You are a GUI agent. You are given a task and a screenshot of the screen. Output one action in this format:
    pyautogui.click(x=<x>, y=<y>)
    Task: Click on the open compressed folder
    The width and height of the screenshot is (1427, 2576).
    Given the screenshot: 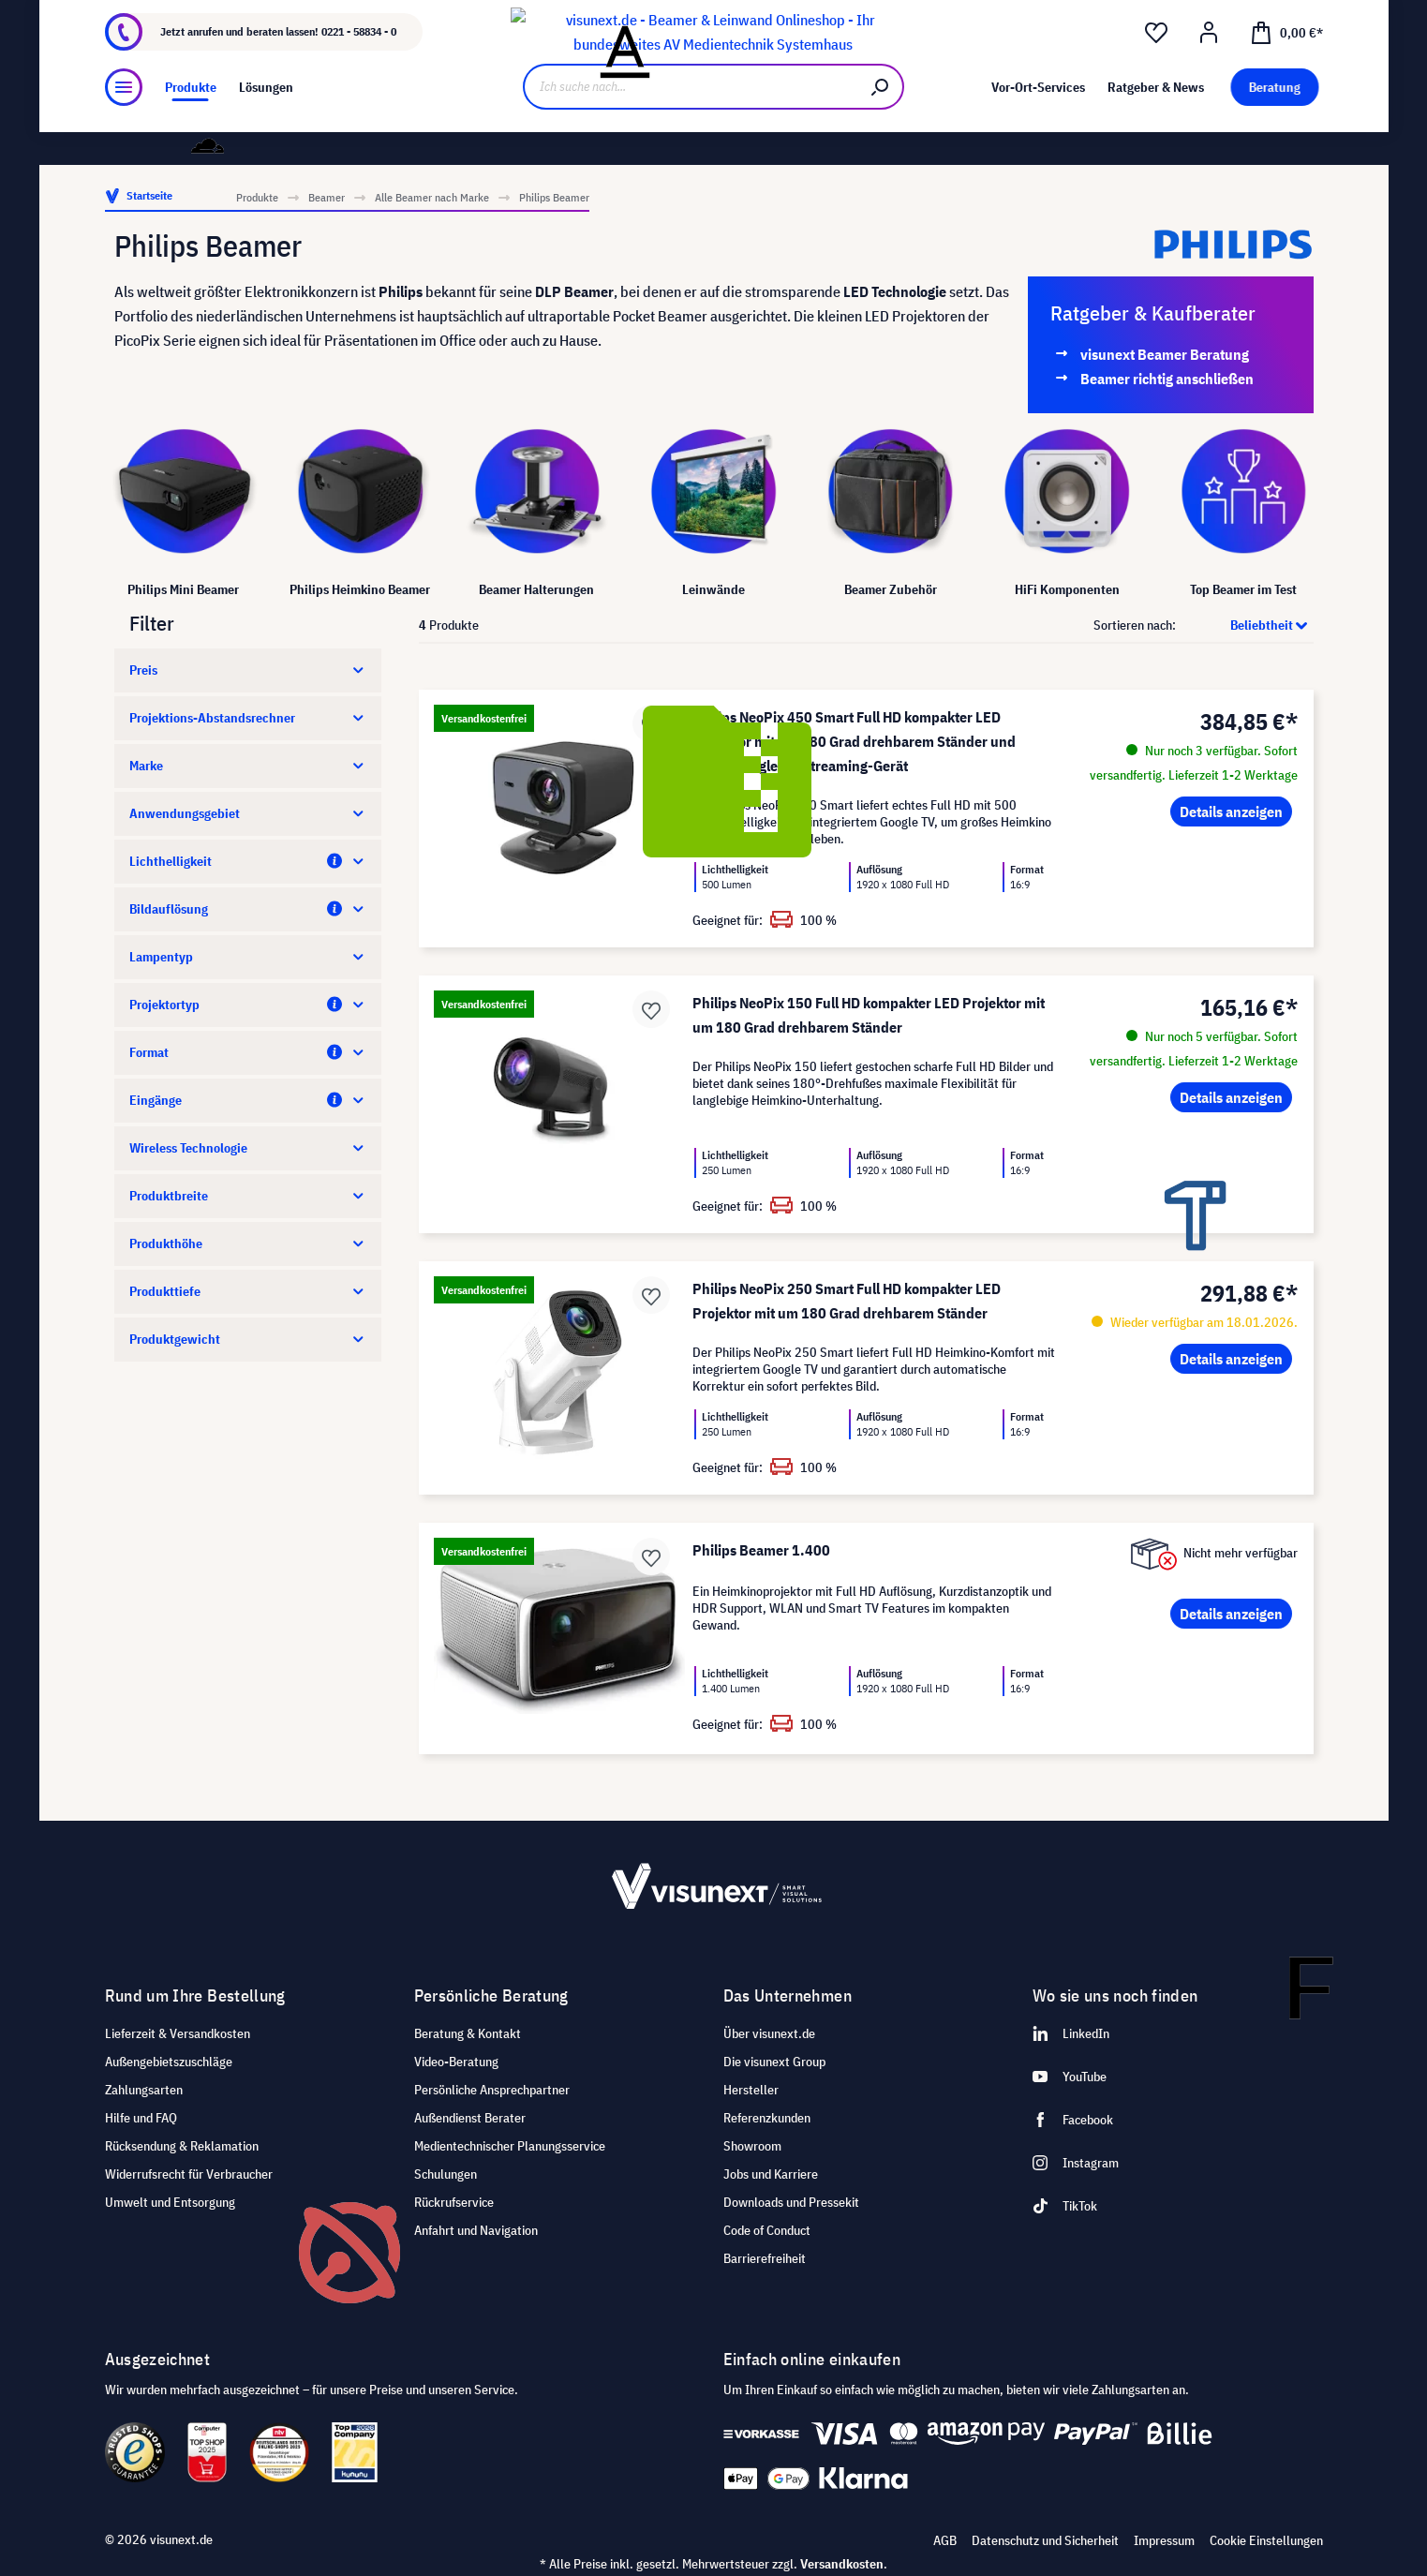 What is the action you would take?
    pyautogui.click(x=727, y=782)
    